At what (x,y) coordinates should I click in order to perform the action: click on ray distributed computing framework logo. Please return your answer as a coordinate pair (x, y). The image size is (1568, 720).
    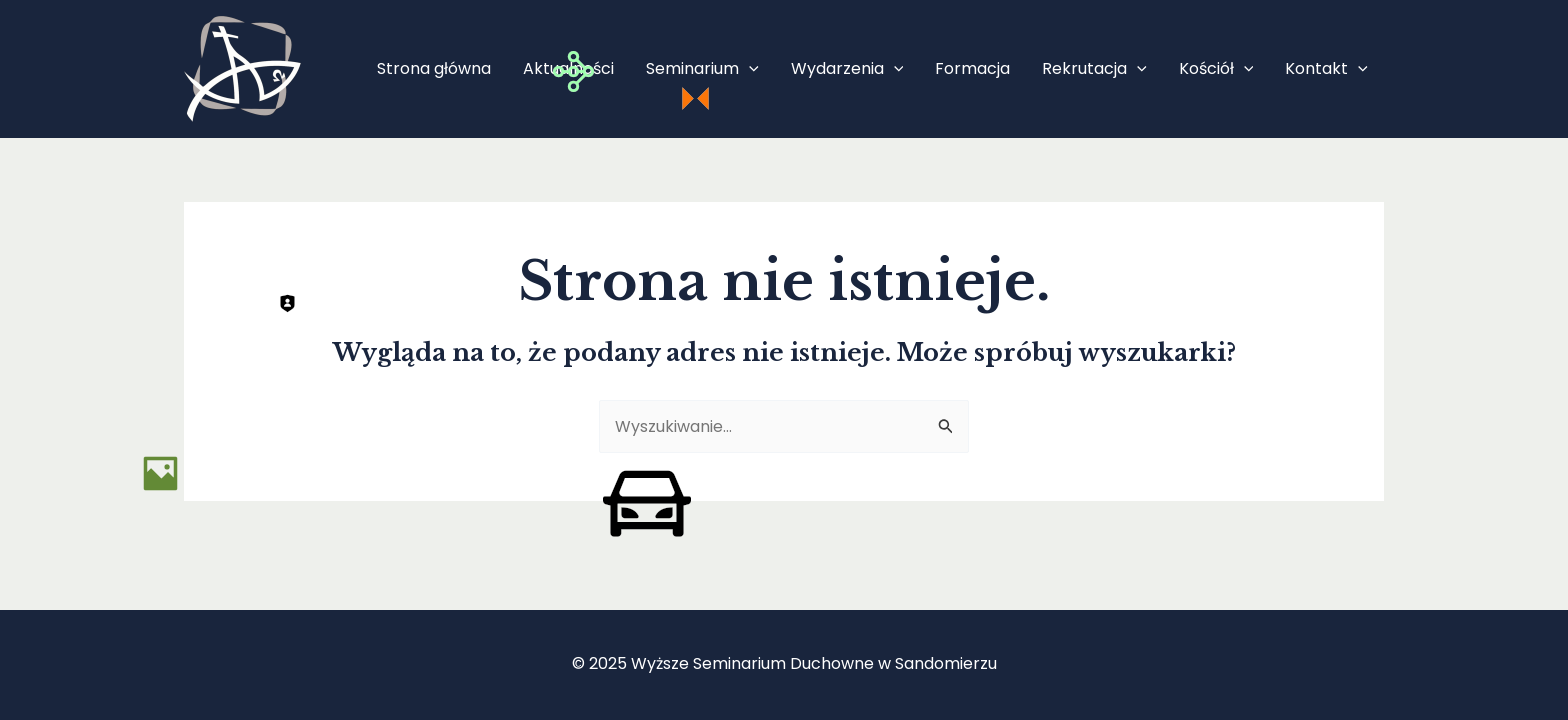
    Looking at the image, I should click on (573, 71).